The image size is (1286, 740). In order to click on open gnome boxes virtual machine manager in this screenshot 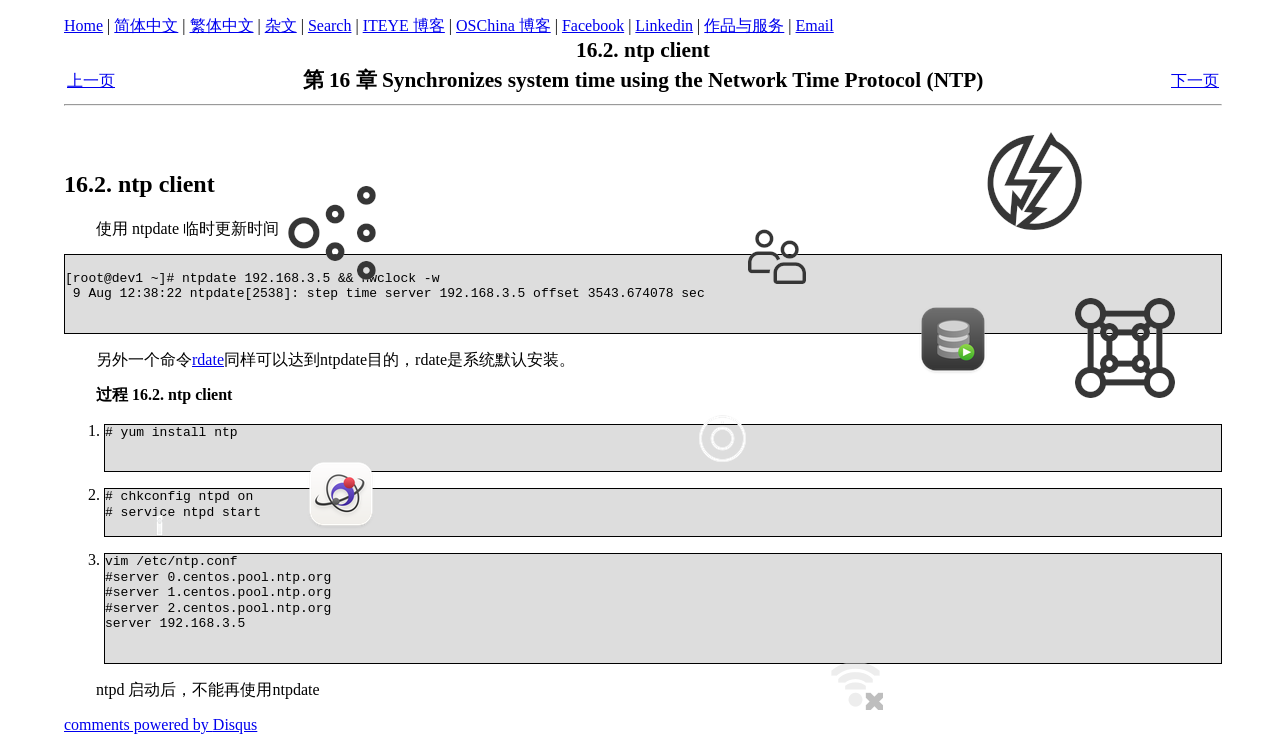, I will do `click(1125, 348)`.